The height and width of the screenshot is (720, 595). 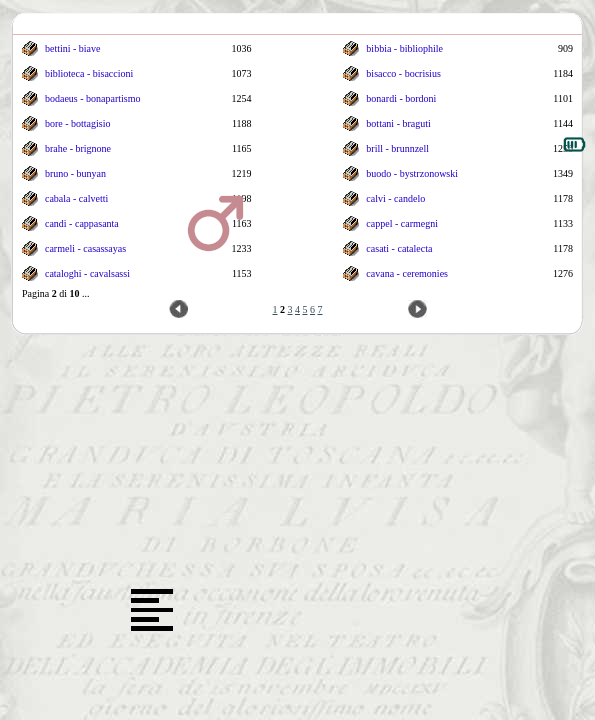 I want to click on indicates battery at 75% charge, so click(x=574, y=144).